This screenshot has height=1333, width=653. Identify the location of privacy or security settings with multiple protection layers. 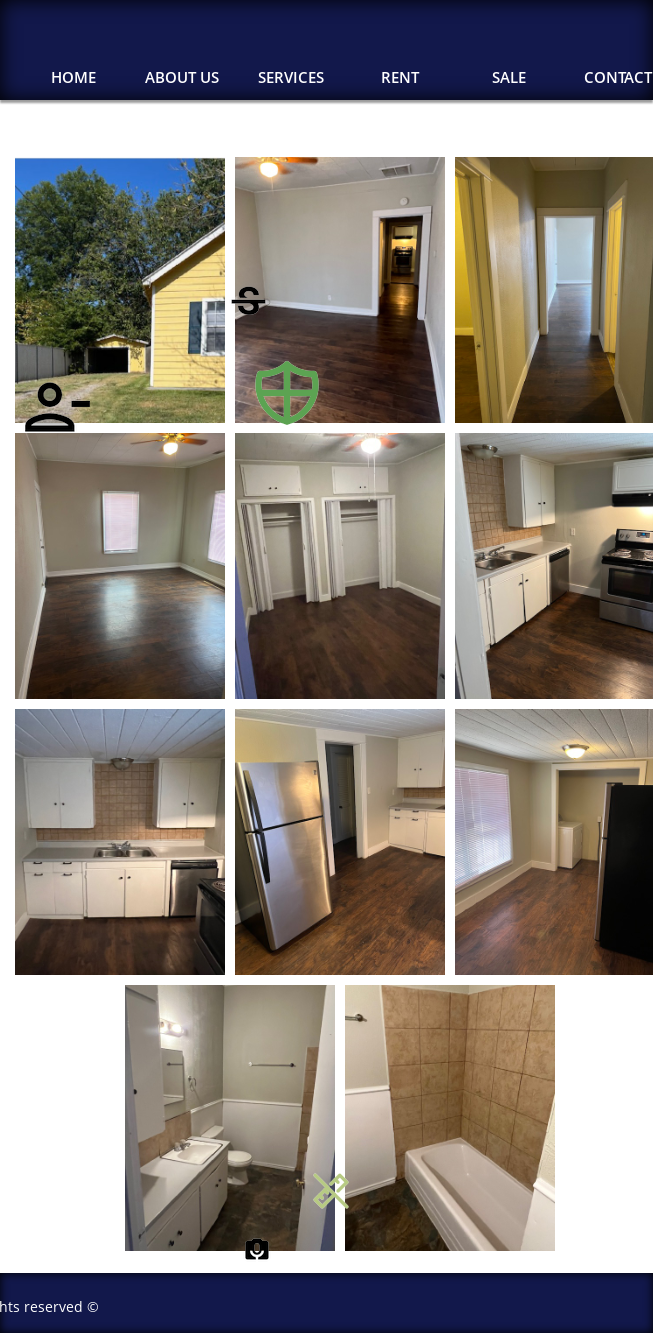
(287, 393).